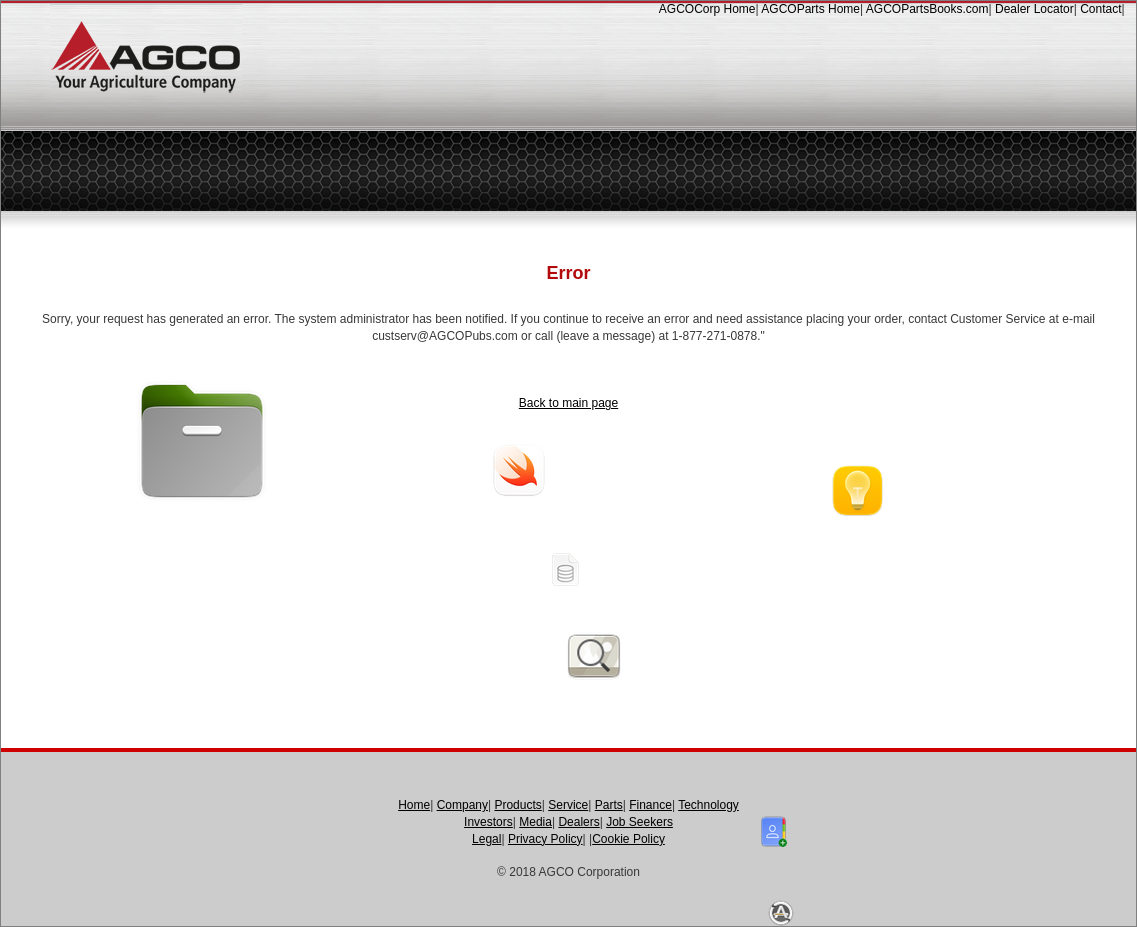  I want to click on open the image viewer application, so click(594, 656).